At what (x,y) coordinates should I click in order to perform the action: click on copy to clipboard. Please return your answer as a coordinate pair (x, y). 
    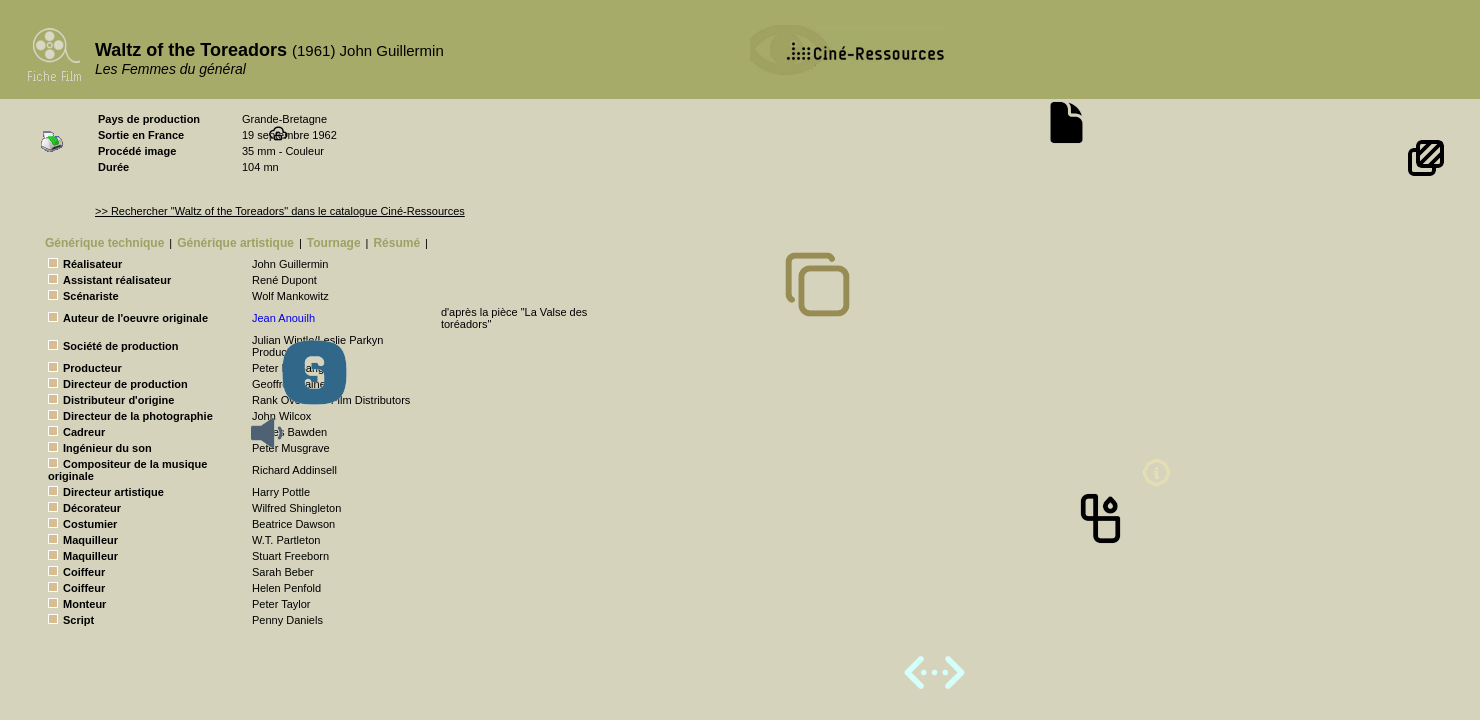
    Looking at the image, I should click on (817, 284).